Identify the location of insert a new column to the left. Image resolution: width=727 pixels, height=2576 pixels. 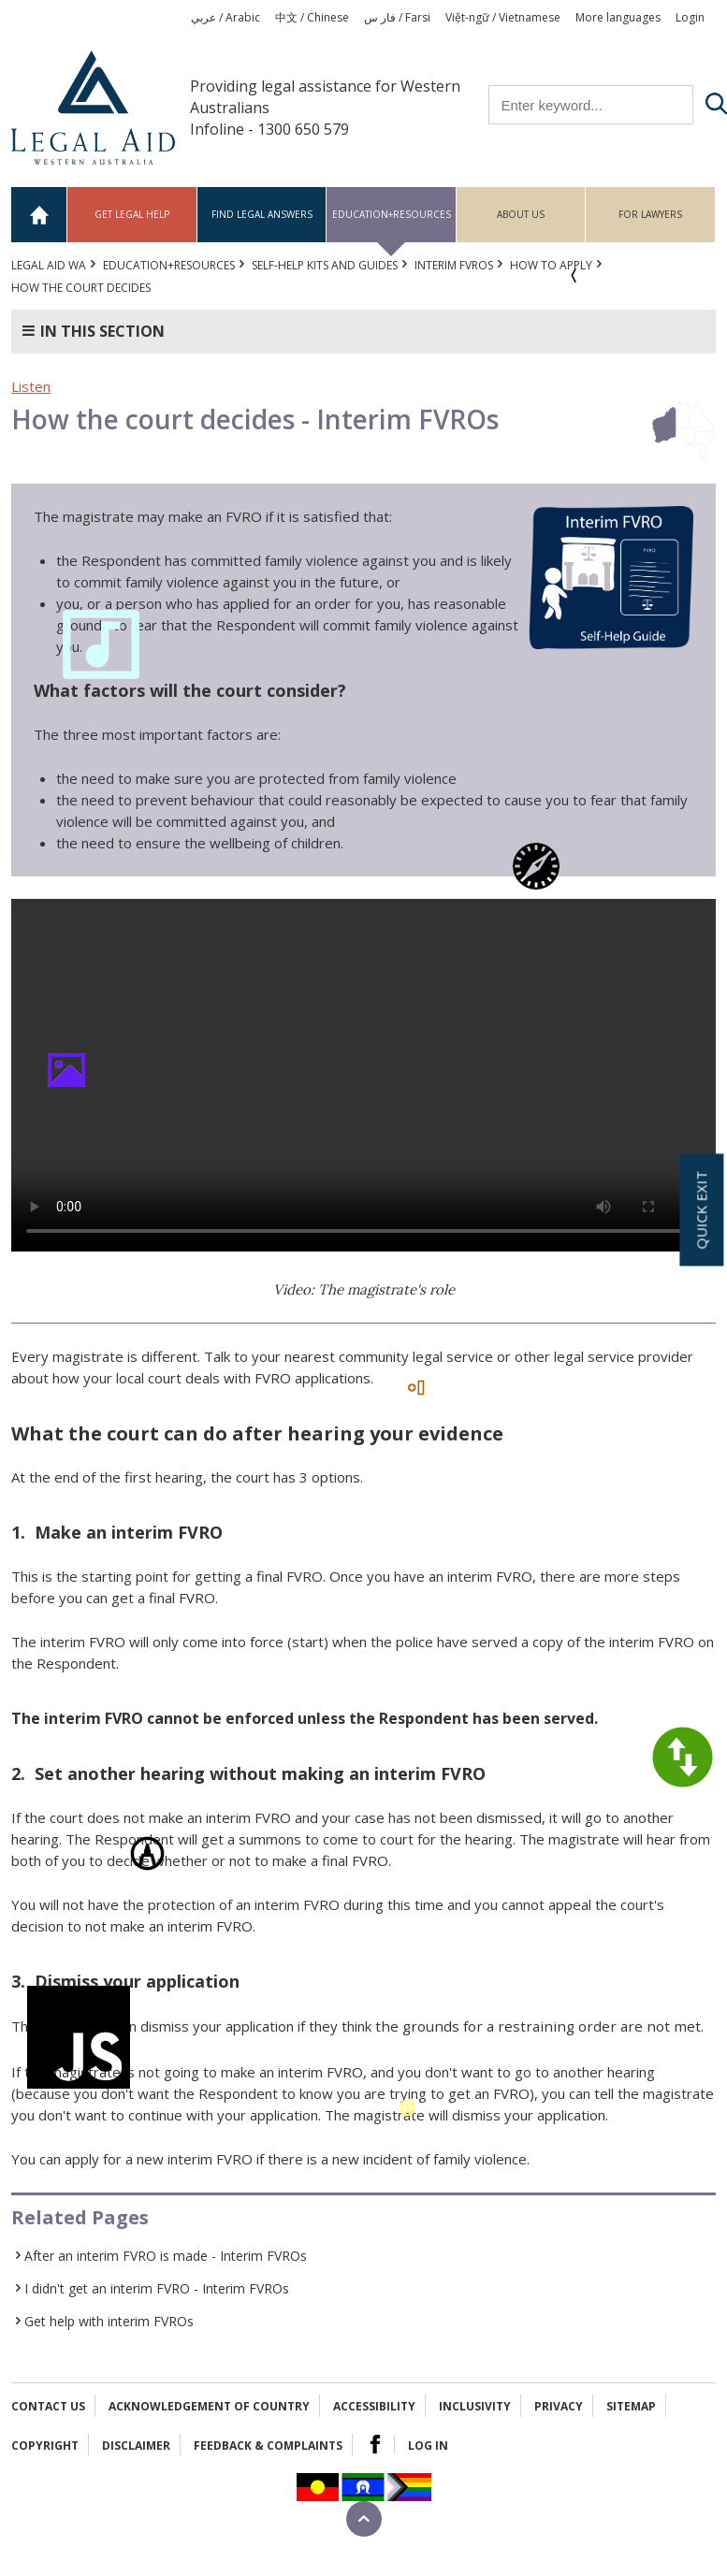
(416, 1387).